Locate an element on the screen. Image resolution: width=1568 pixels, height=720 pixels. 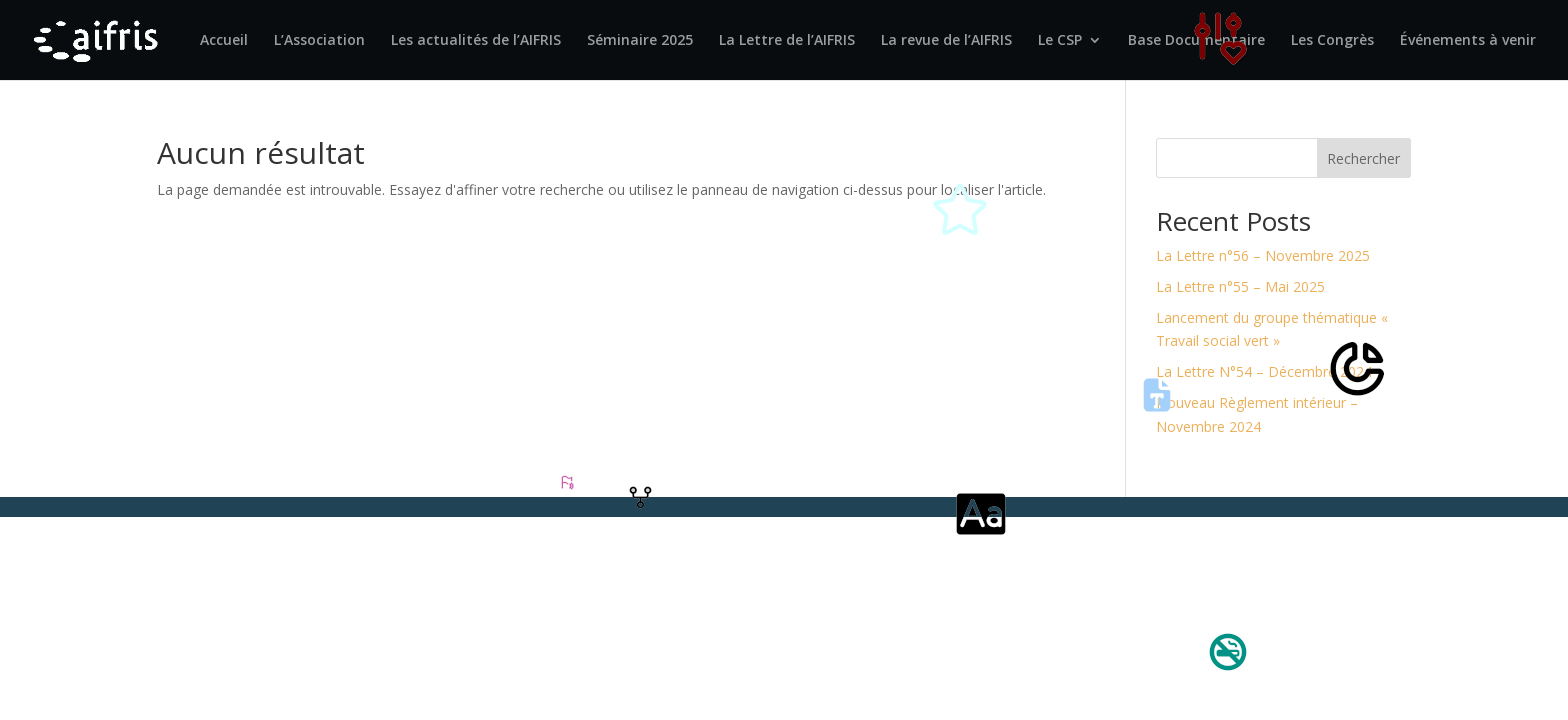
indicates a no smoking zone or area is located at coordinates (1228, 652).